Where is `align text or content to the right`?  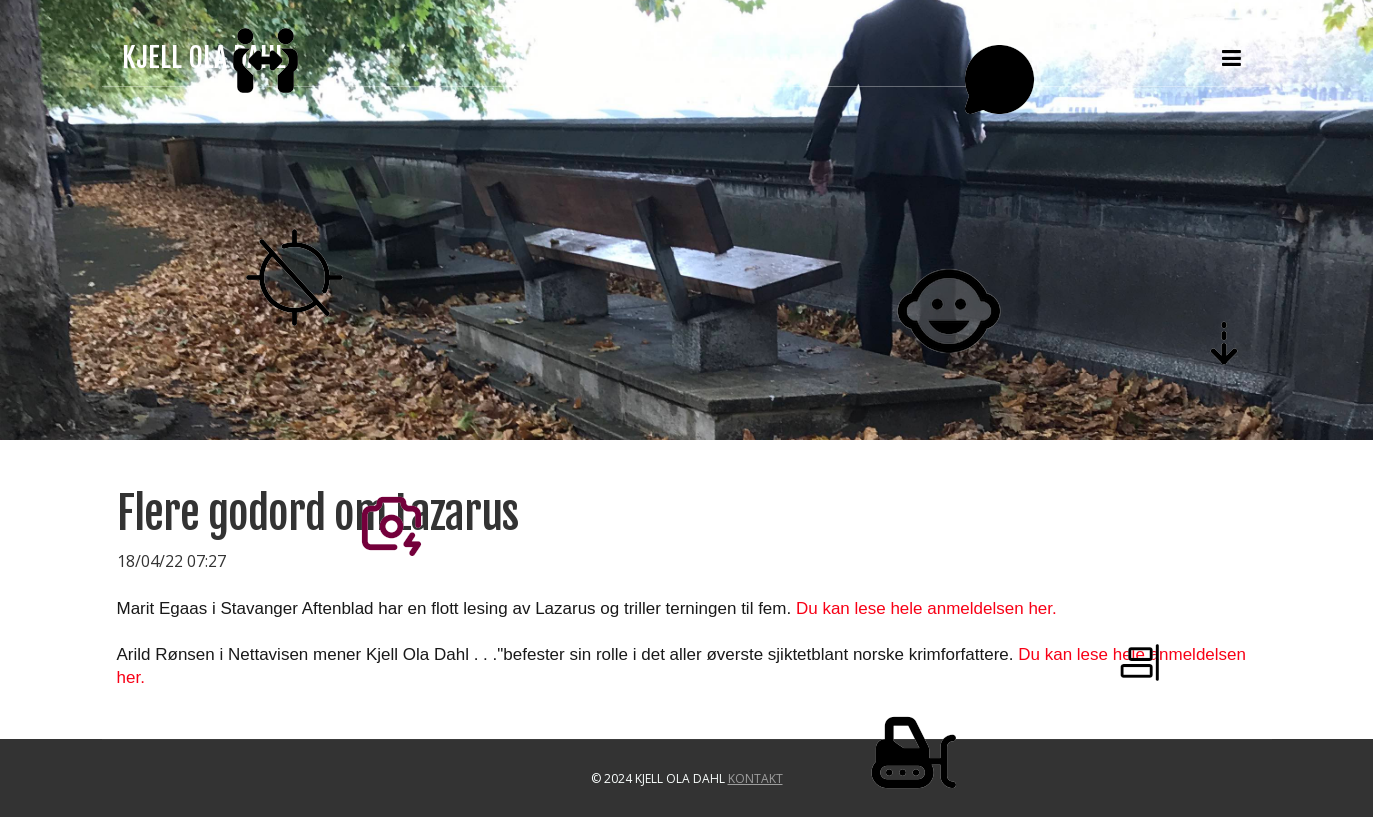 align text or content to the right is located at coordinates (1140, 662).